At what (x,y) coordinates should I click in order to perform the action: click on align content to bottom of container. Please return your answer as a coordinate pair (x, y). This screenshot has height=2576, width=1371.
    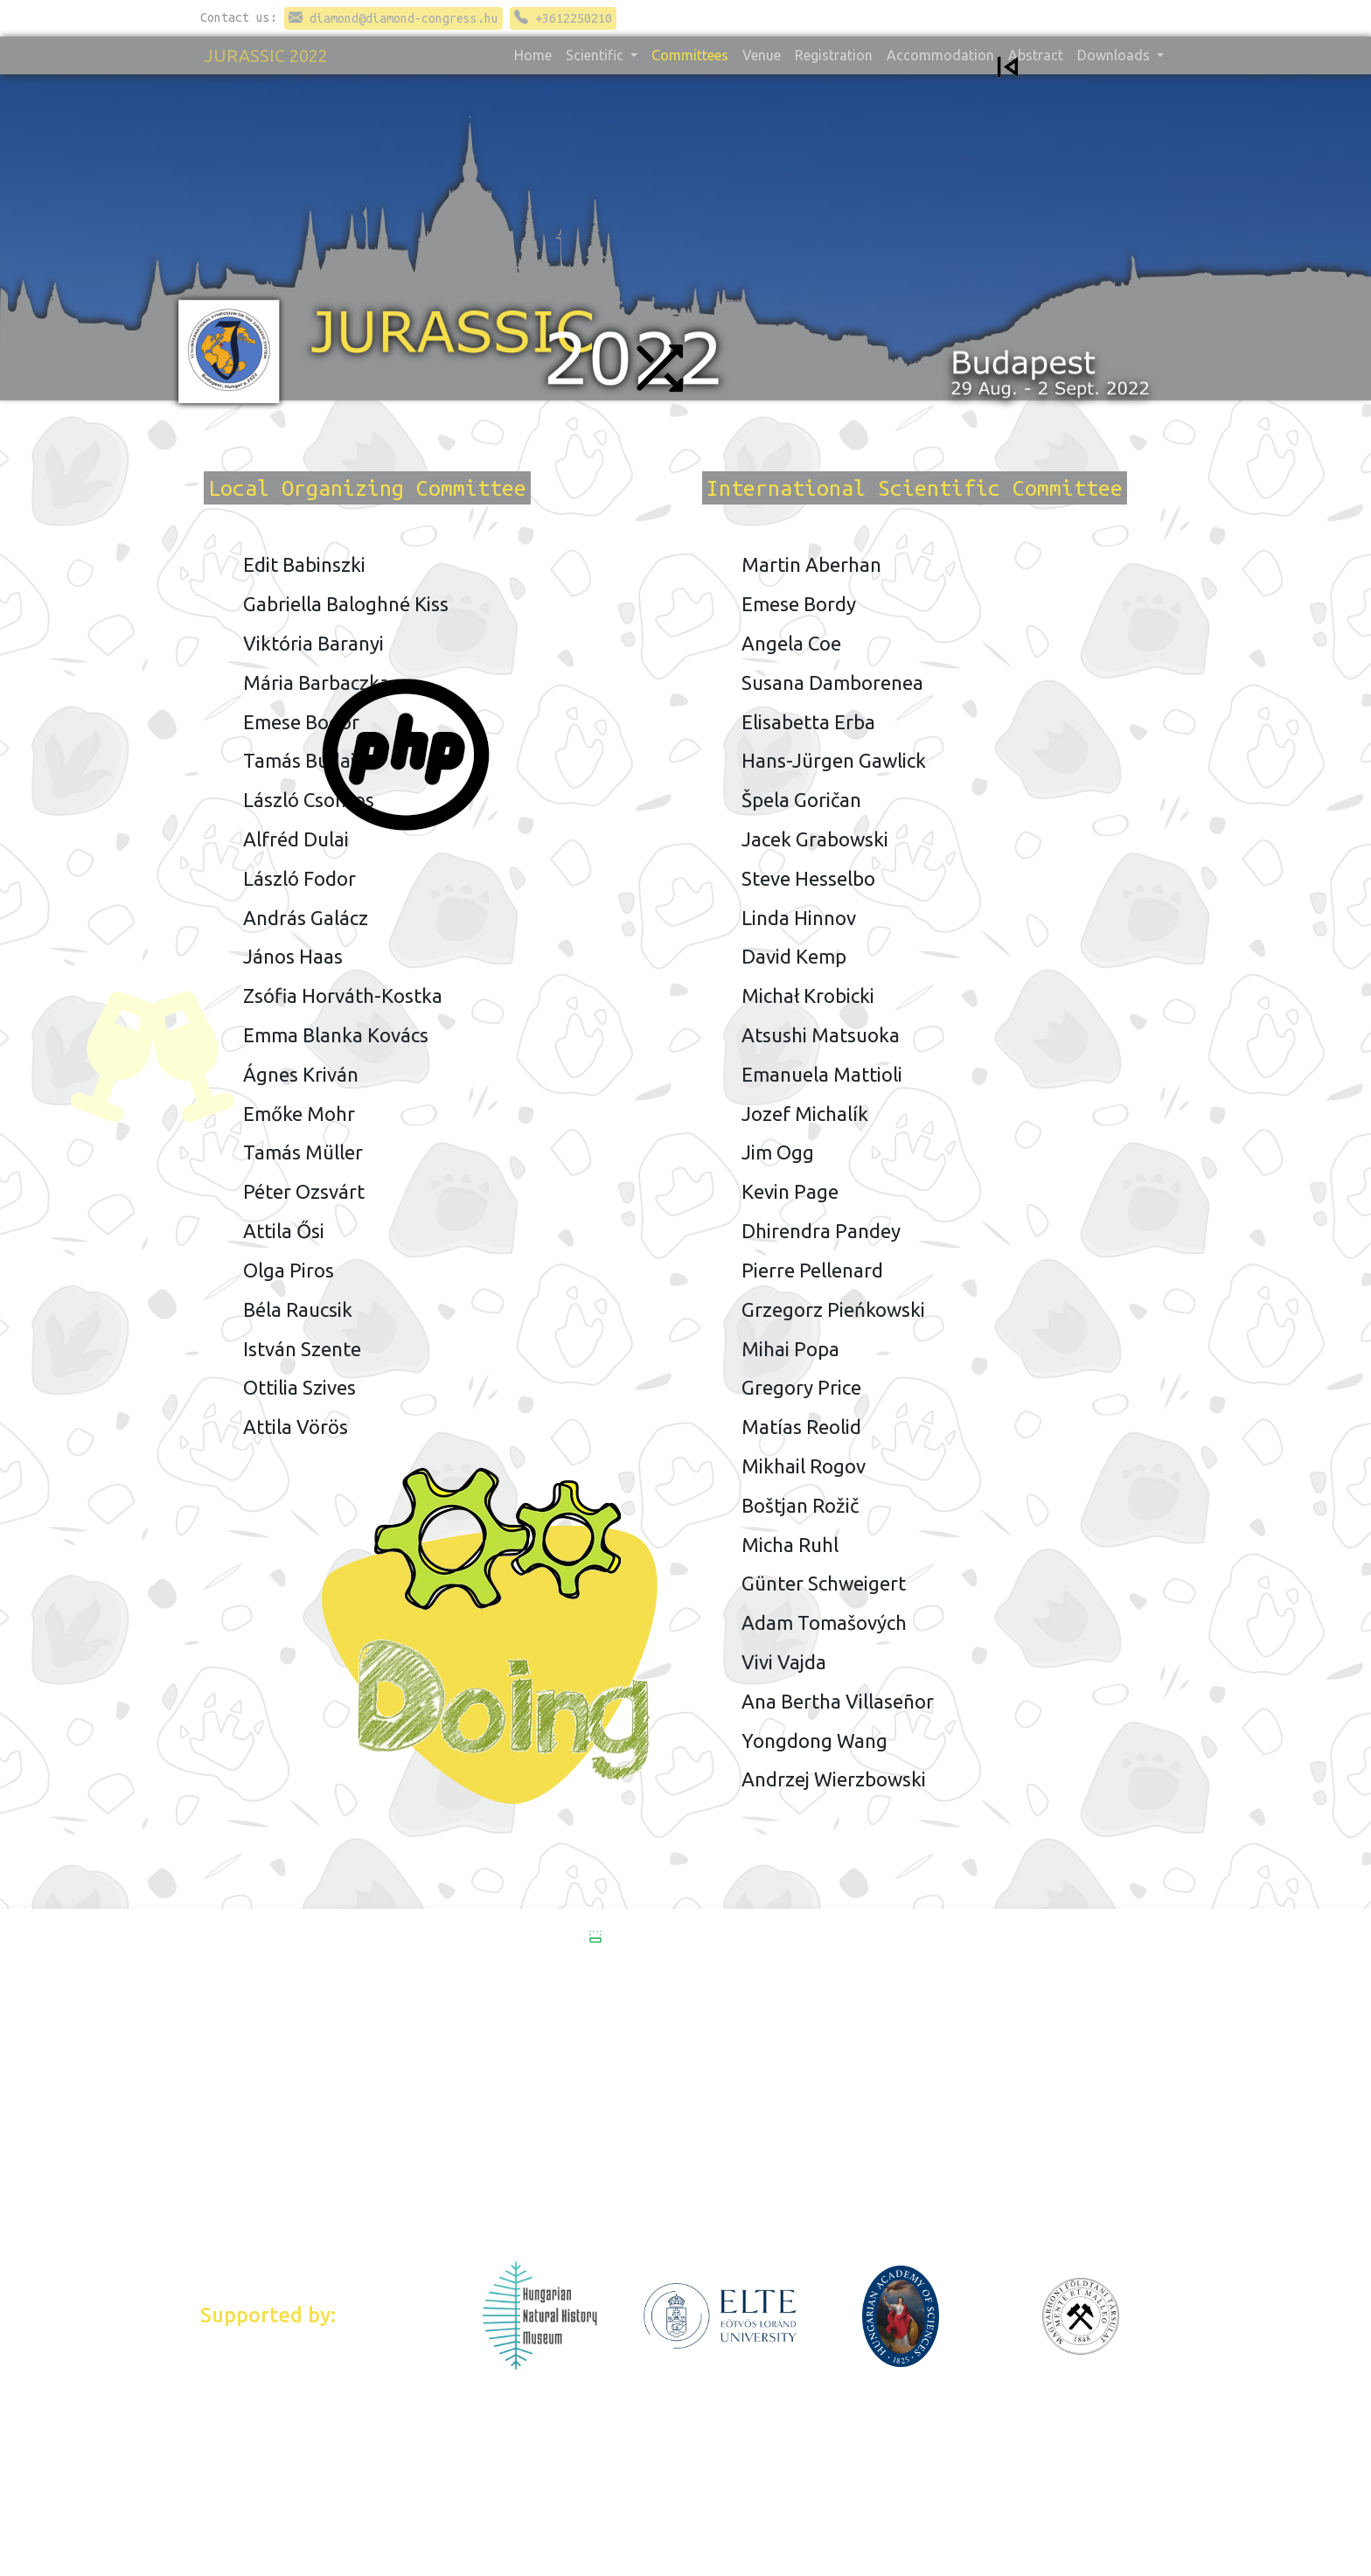
    Looking at the image, I should click on (595, 1937).